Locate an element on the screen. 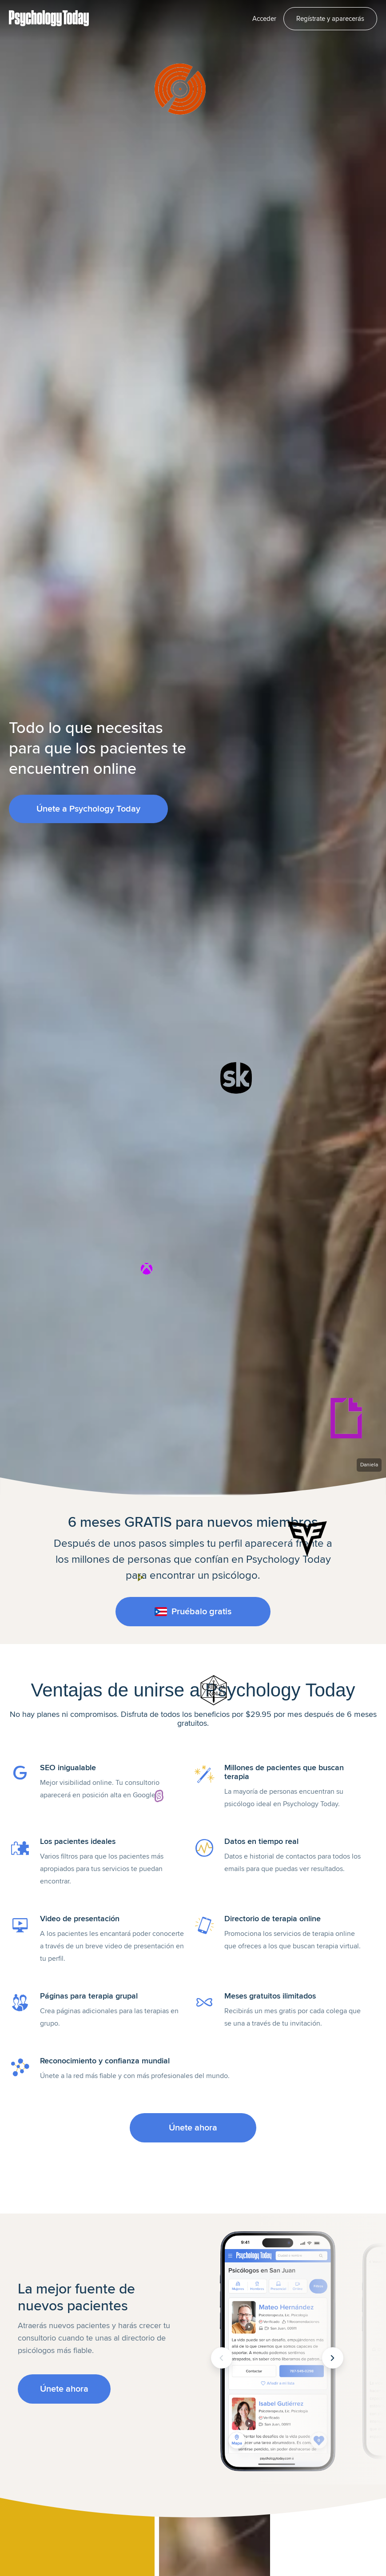  open discogs music database is located at coordinates (180, 89).